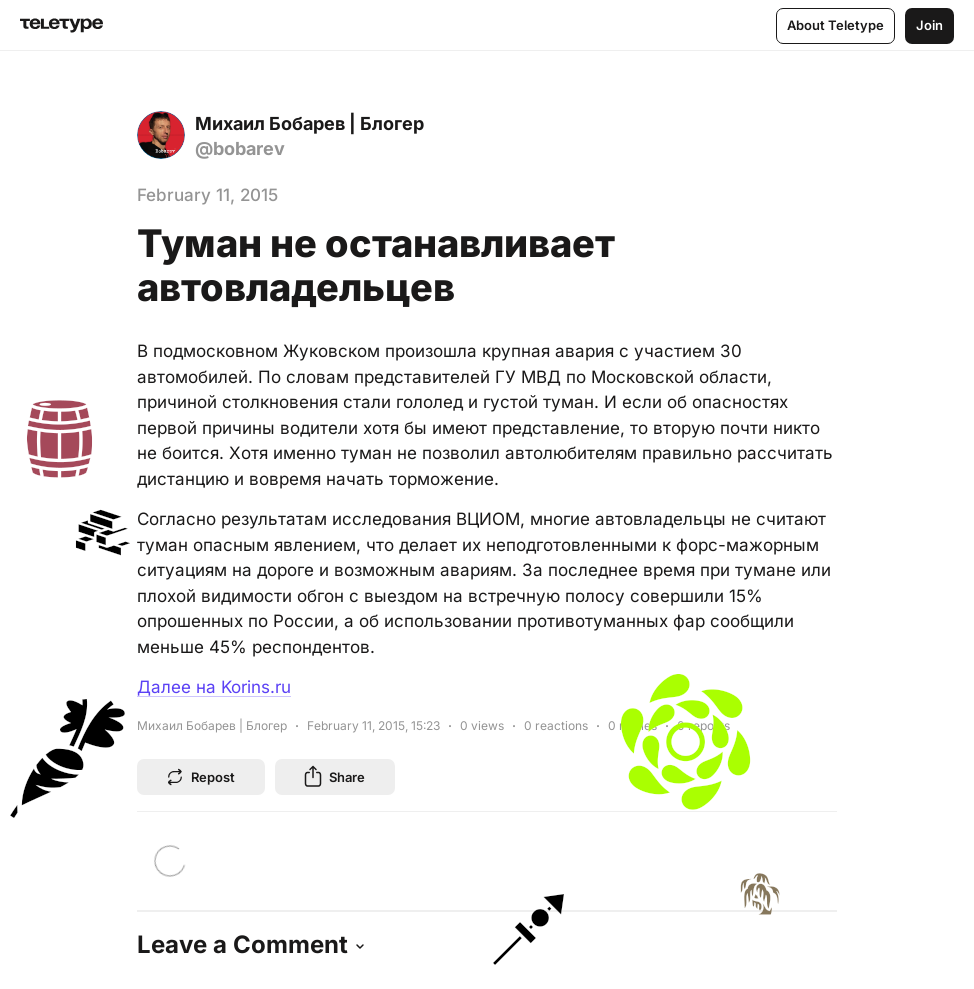 The height and width of the screenshot is (989, 974). Describe the element at coordinates (759, 894) in the screenshot. I see `select willow tree in a nature or gardening game` at that location.